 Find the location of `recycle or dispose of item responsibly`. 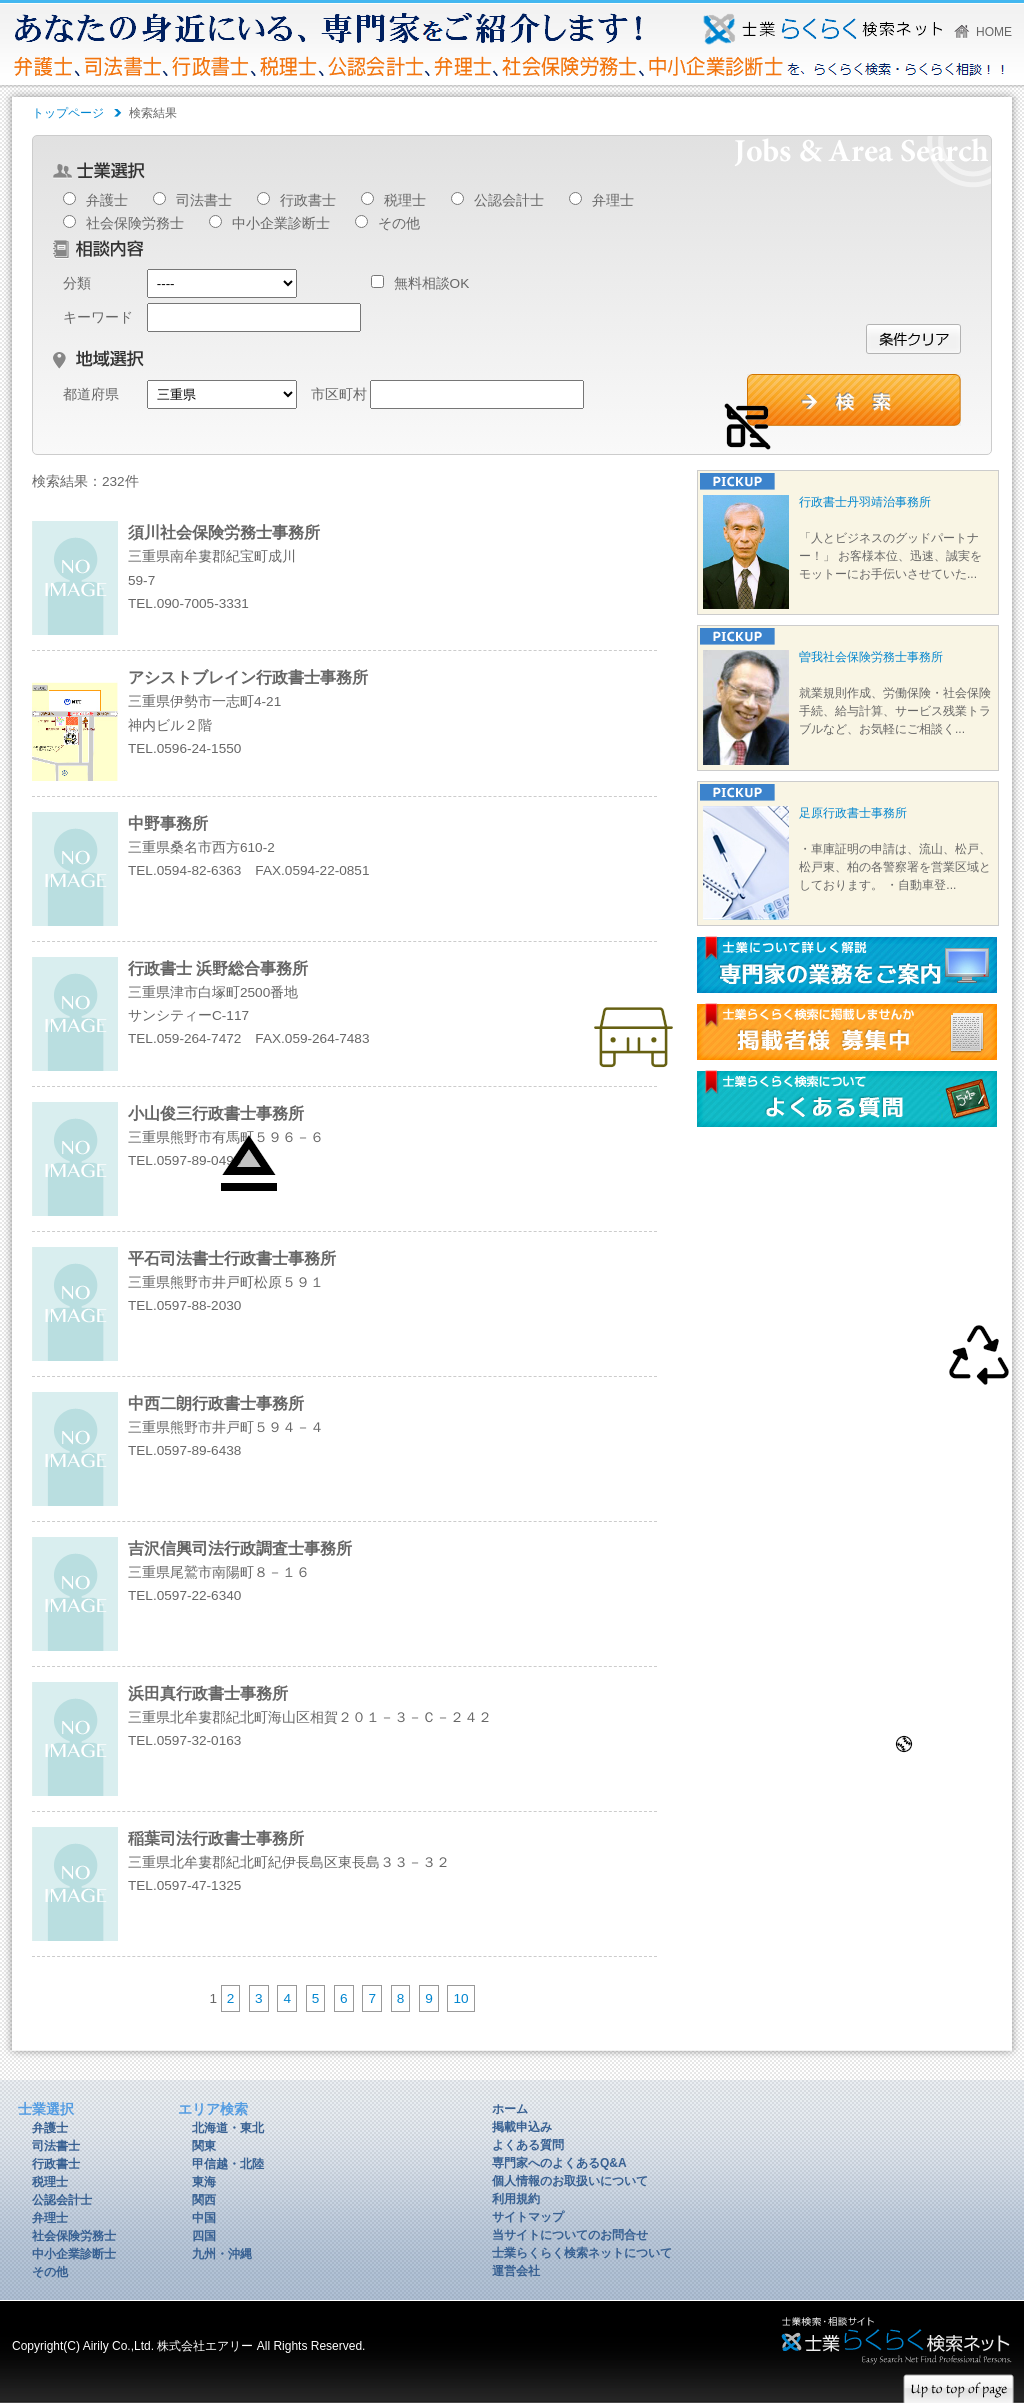

recycle or dispose of item responsibly is located at coordinates (979, 1355).